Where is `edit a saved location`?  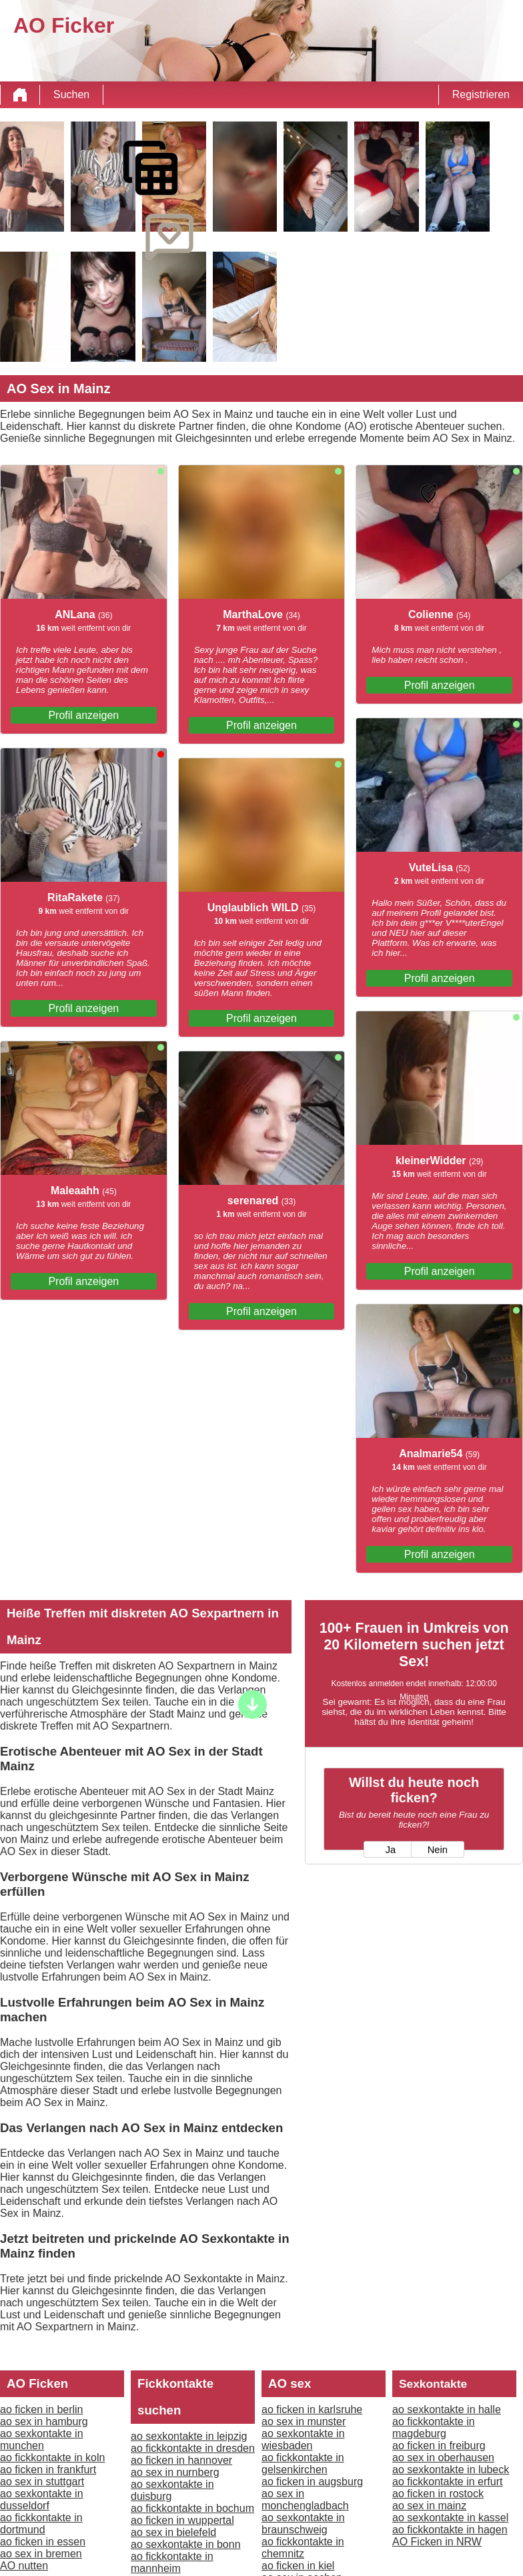
edit a saved location is located at coordinates (428, 494).